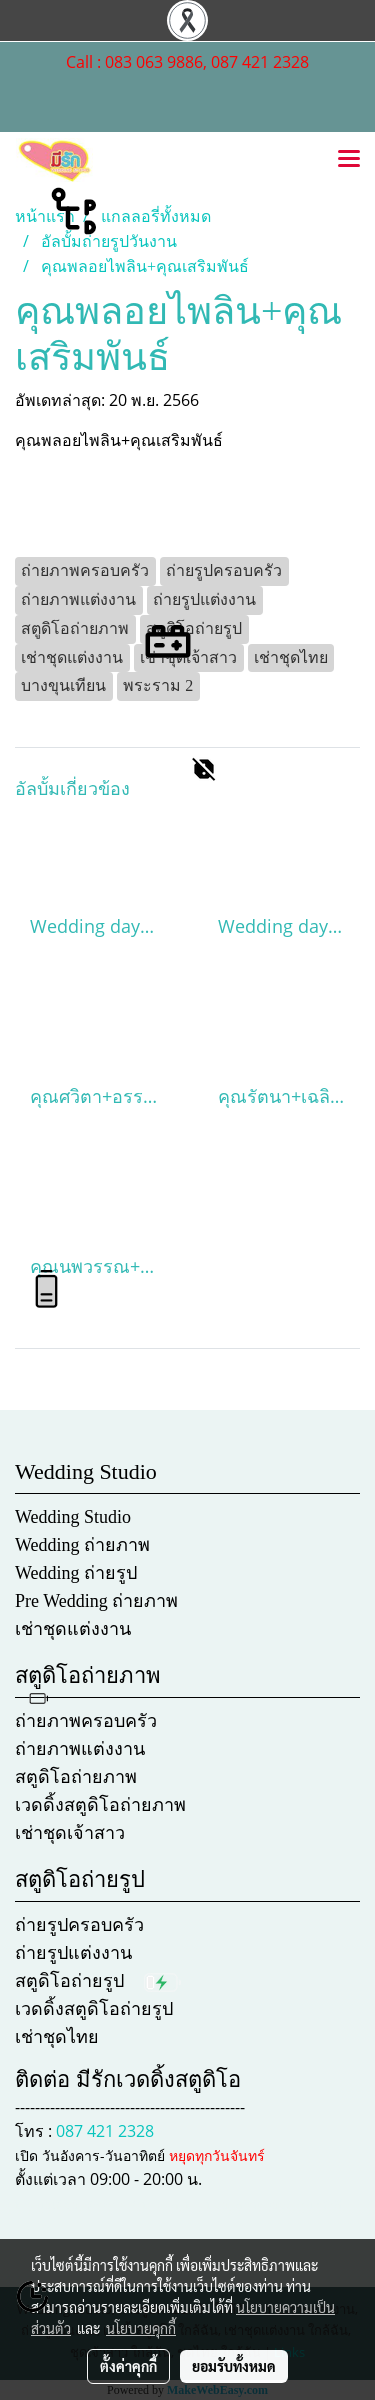 The height and width of the screenshot is (2400, 375). I want to click on disable or turn off reporting, so click(204, 769).